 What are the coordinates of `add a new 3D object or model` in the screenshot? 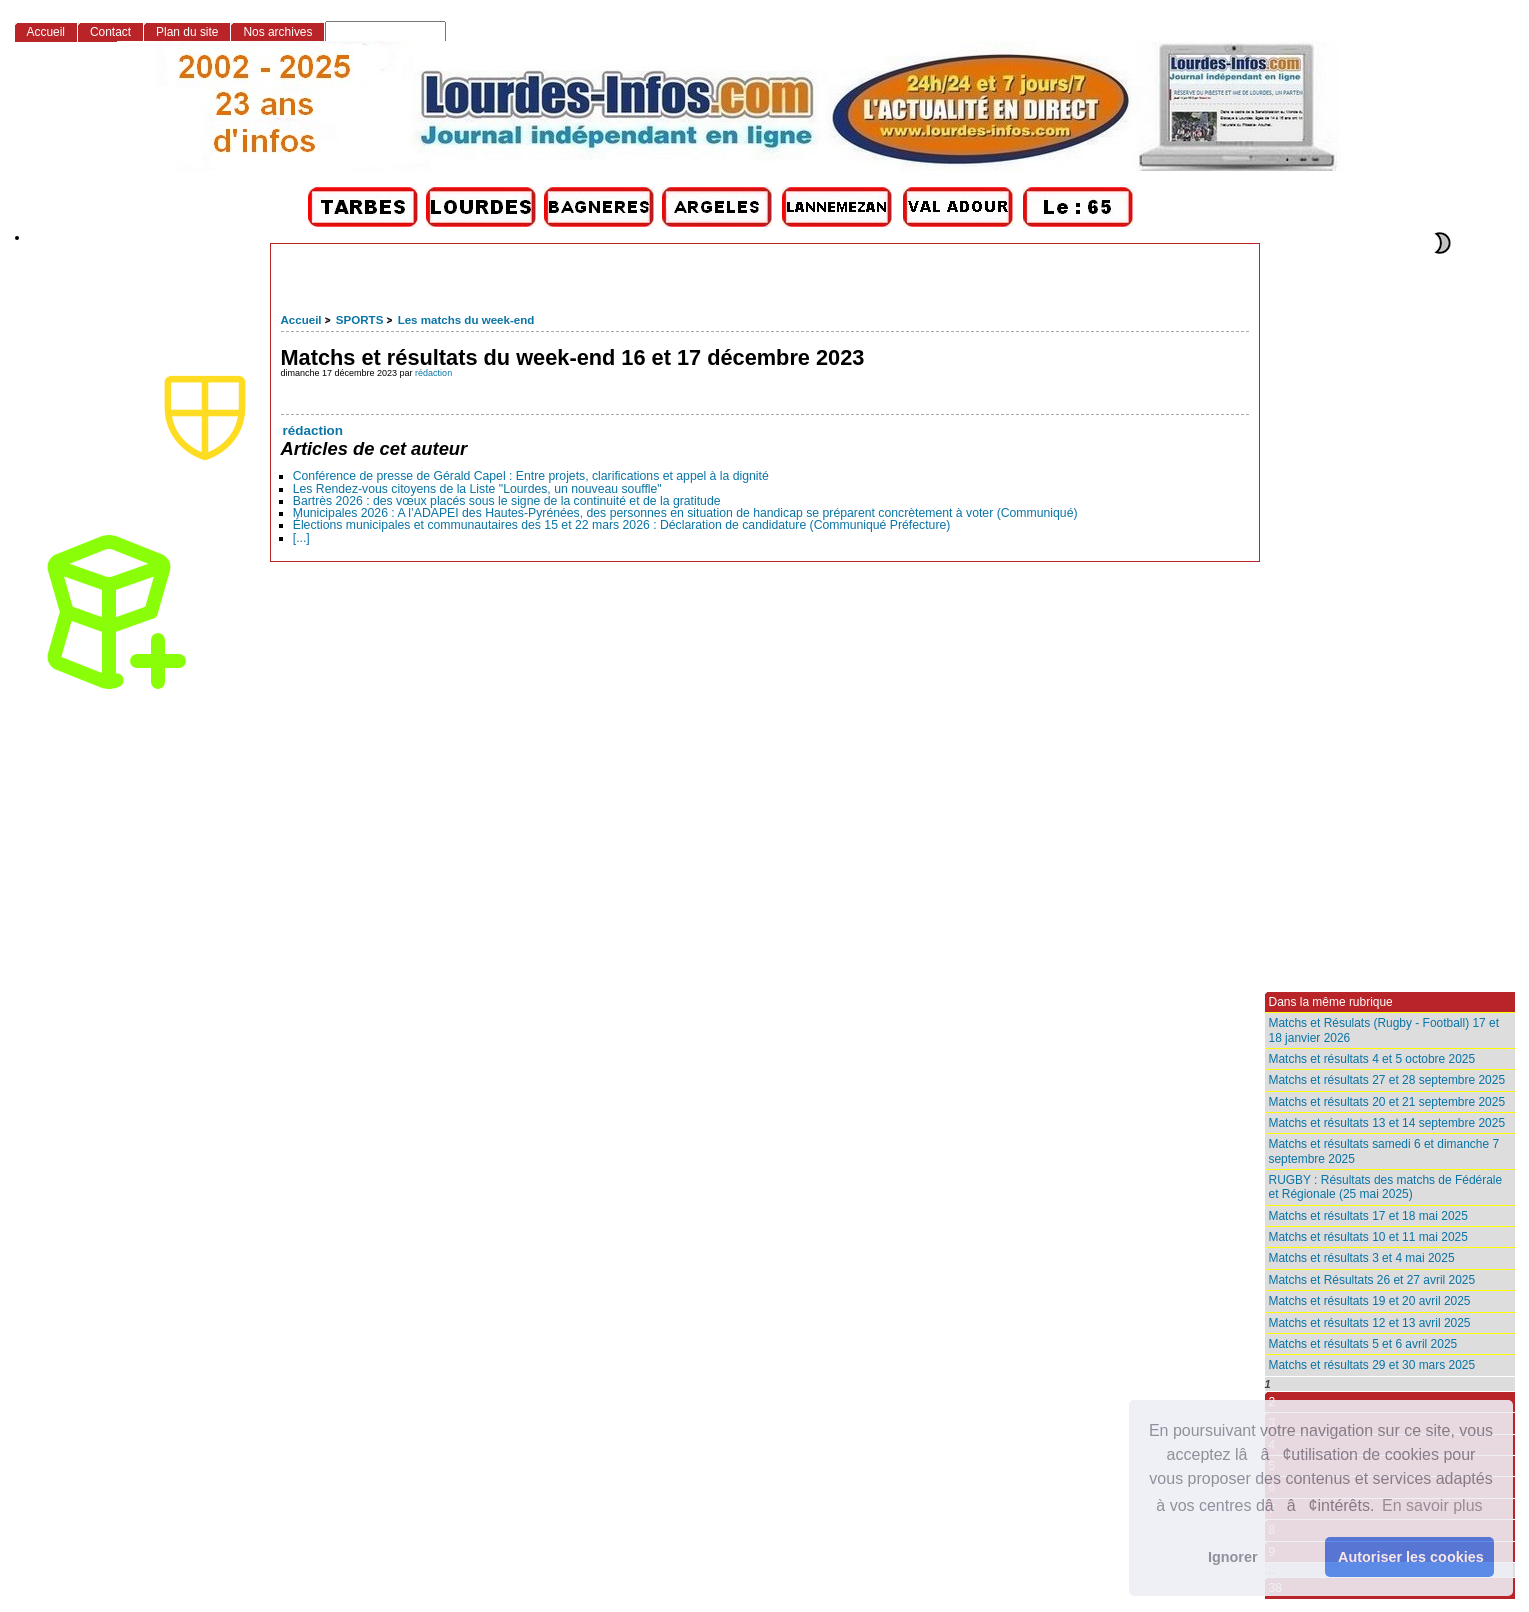 It's located at (109, 612).